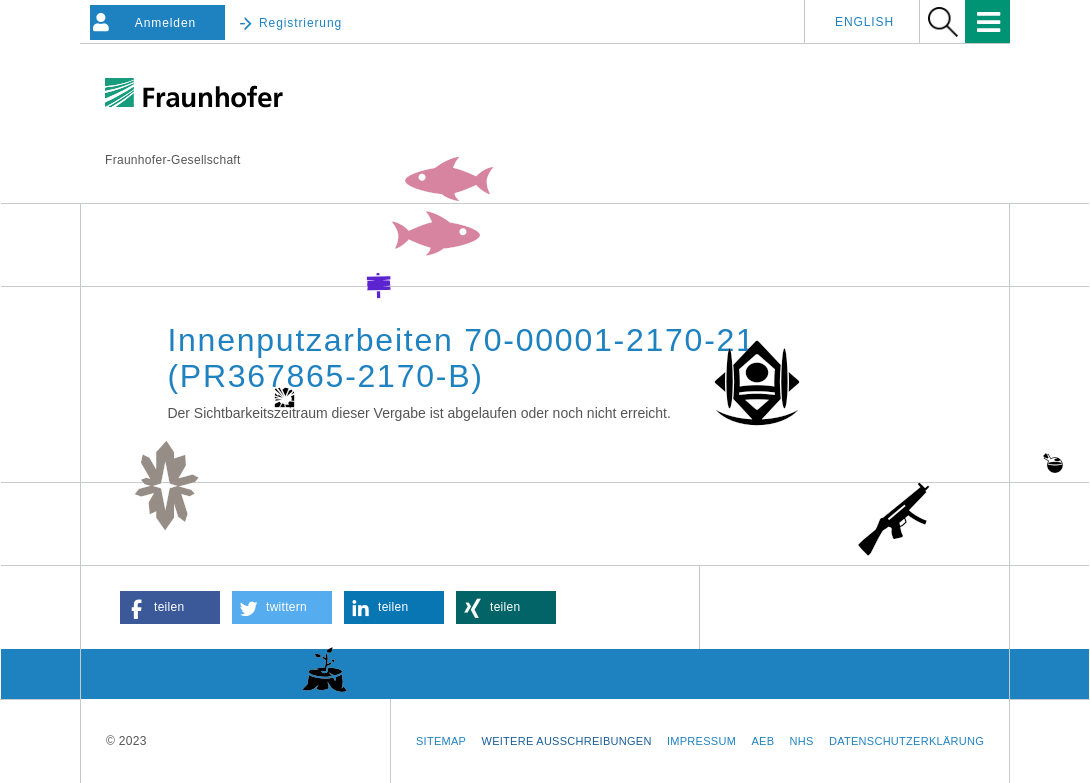  What do you see at coordinates (284, 397) in the screenshot?
I see `indicates a powerful attack or ground-smashing ability` at bounding box center [284, 397].